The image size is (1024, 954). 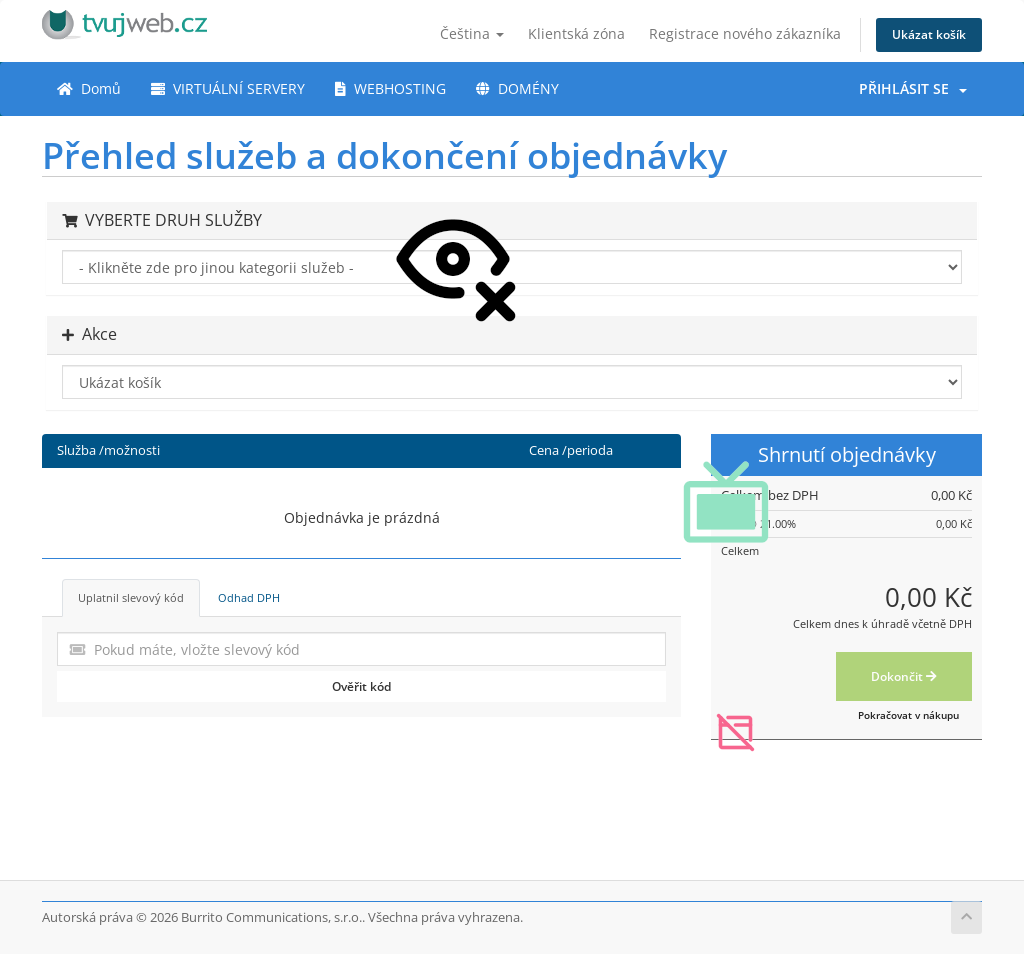 What do you see at coordinates (726, 507) in the screenshot?
I see `watch TV or video content` at bounding box center [726, 507].